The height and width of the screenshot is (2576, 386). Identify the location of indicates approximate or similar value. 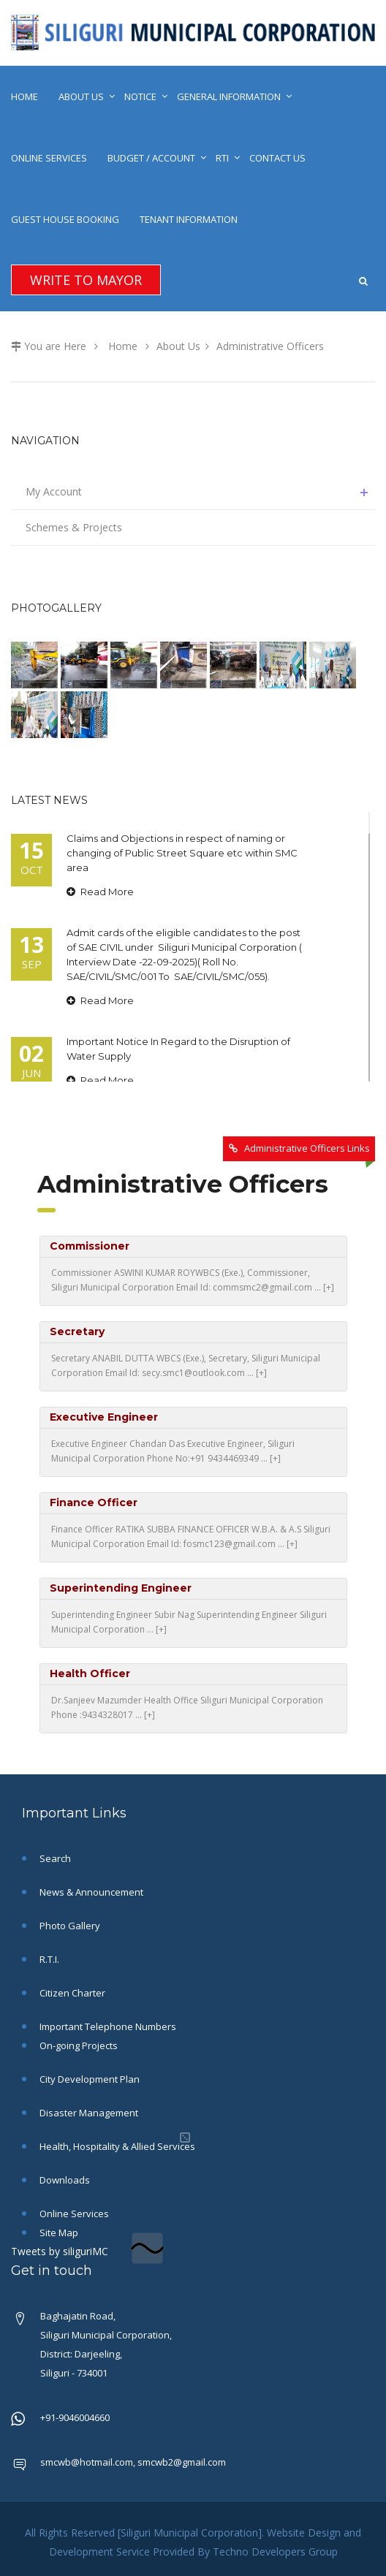
(147, 2248).